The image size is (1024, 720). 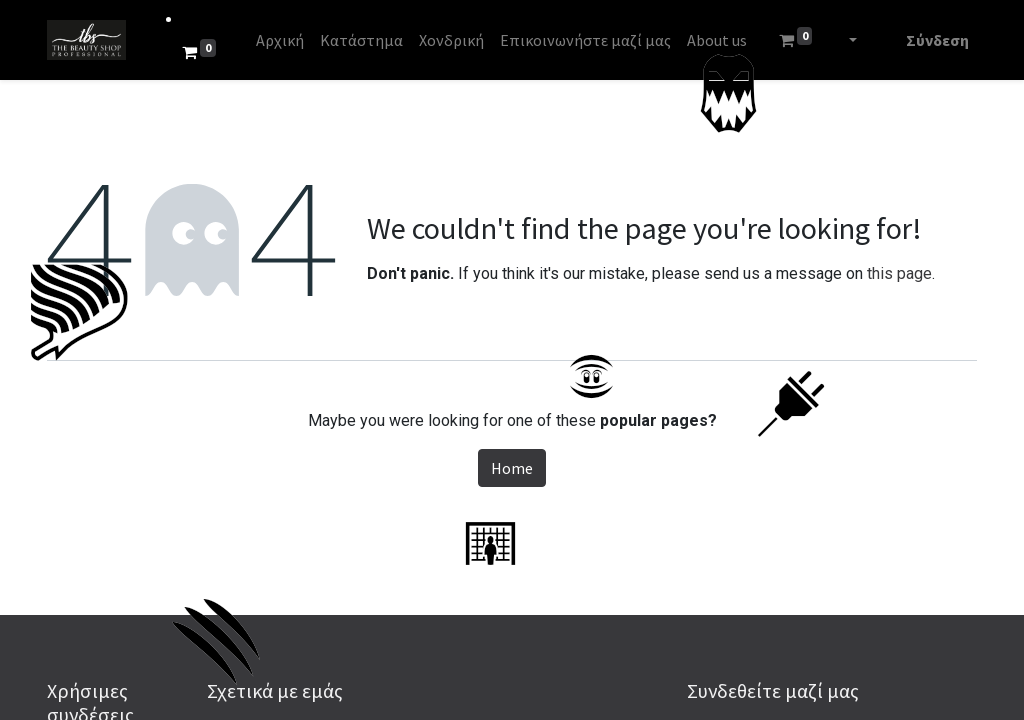 I want to click on connect to a power source, so click(x=791, y=404).